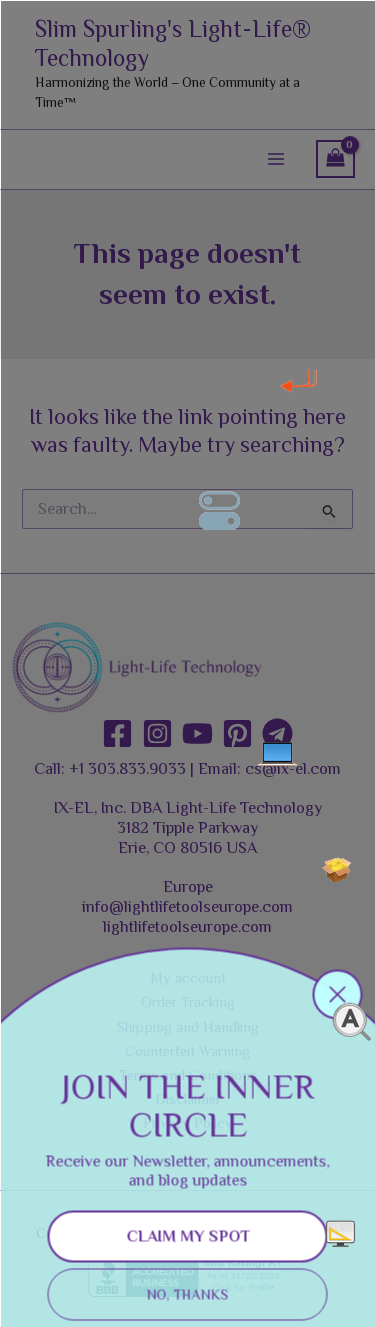  What do you see at coordinates (298, 381) in the screenshot?
I see `reply to all recipients of an email` at bounding box center [298, 381].